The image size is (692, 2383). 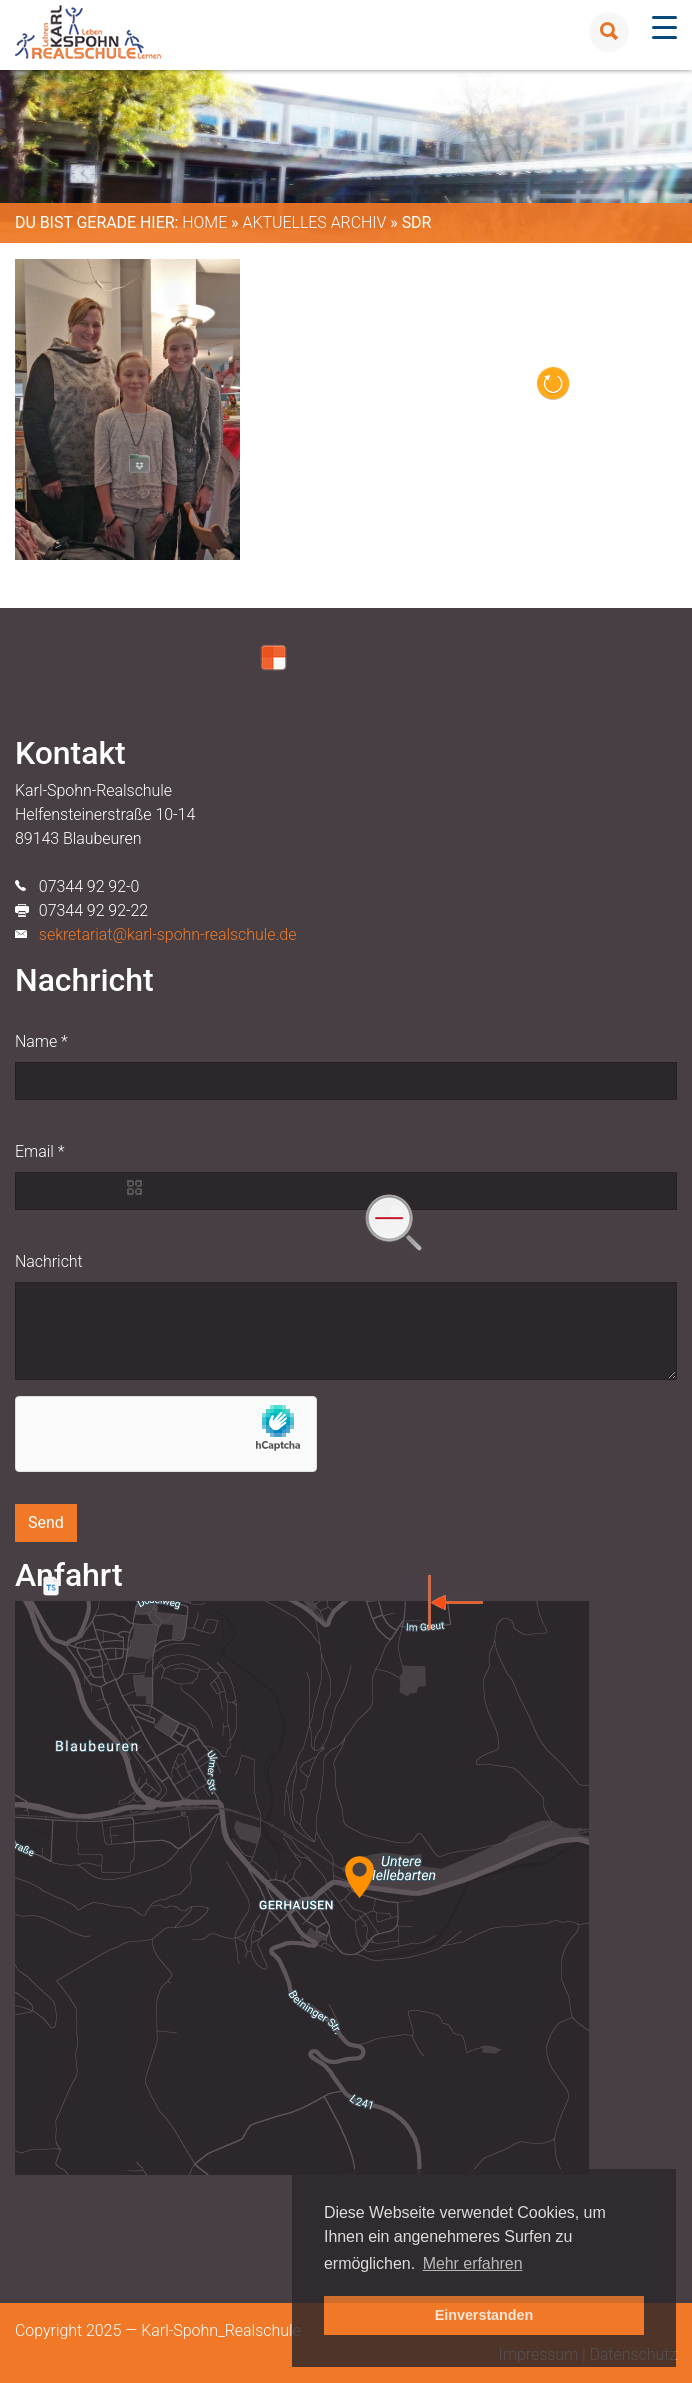 I want to click on view all applications, so click(x=134, y=1187).